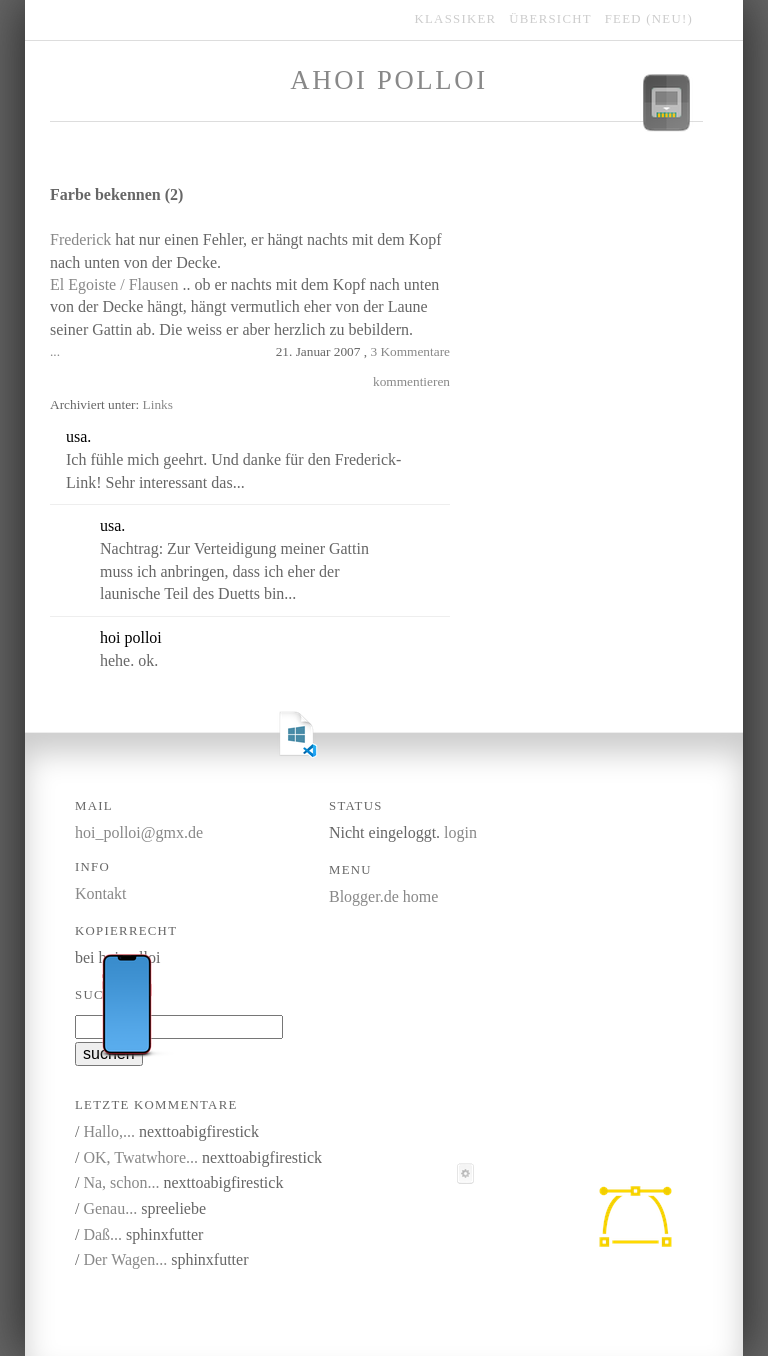 This screenshot has height=1356, width=768. Describe the element at coordinates (666, 102) in the screenshot. I see `nintendo ds rom file` at that location.